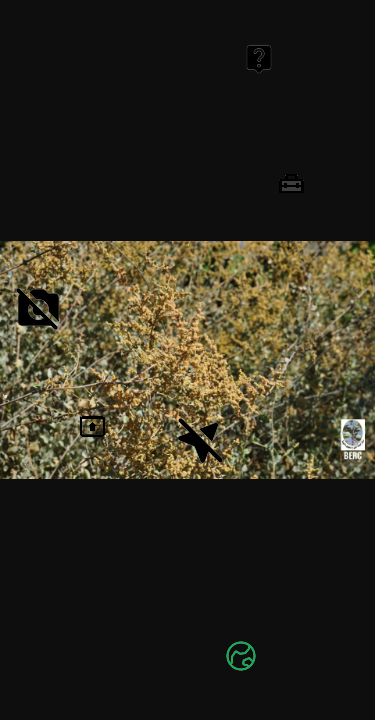 This screenshot has width=375, height=720. What do you see at coordinates (92, 426) in the screenshot?
I see `present to all participants` at bounding box center [92, 426].